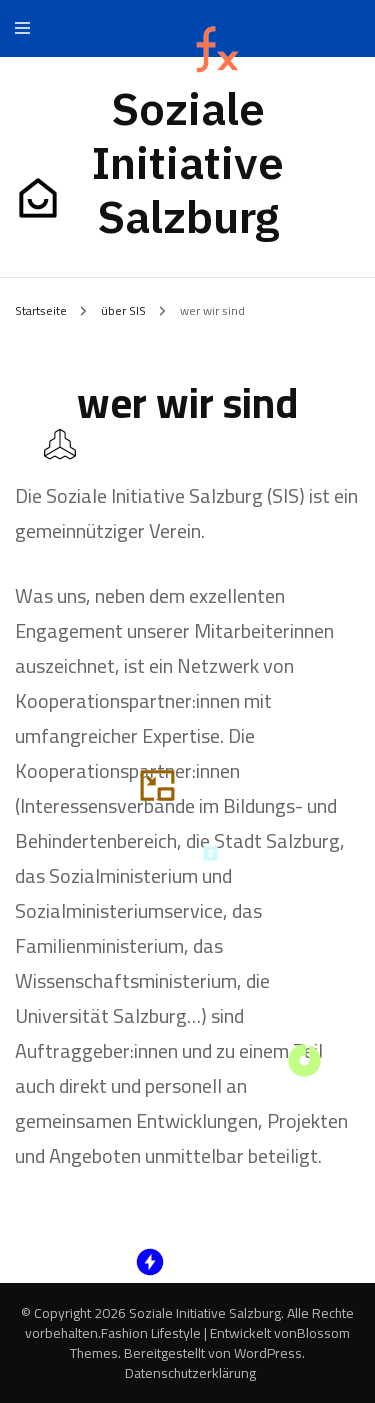 This screenshot has height=1403, width=375. What do you see at coordinates (38, 199) in the screenshot?
I see `return to home screen` at bounding box center [38, 199].